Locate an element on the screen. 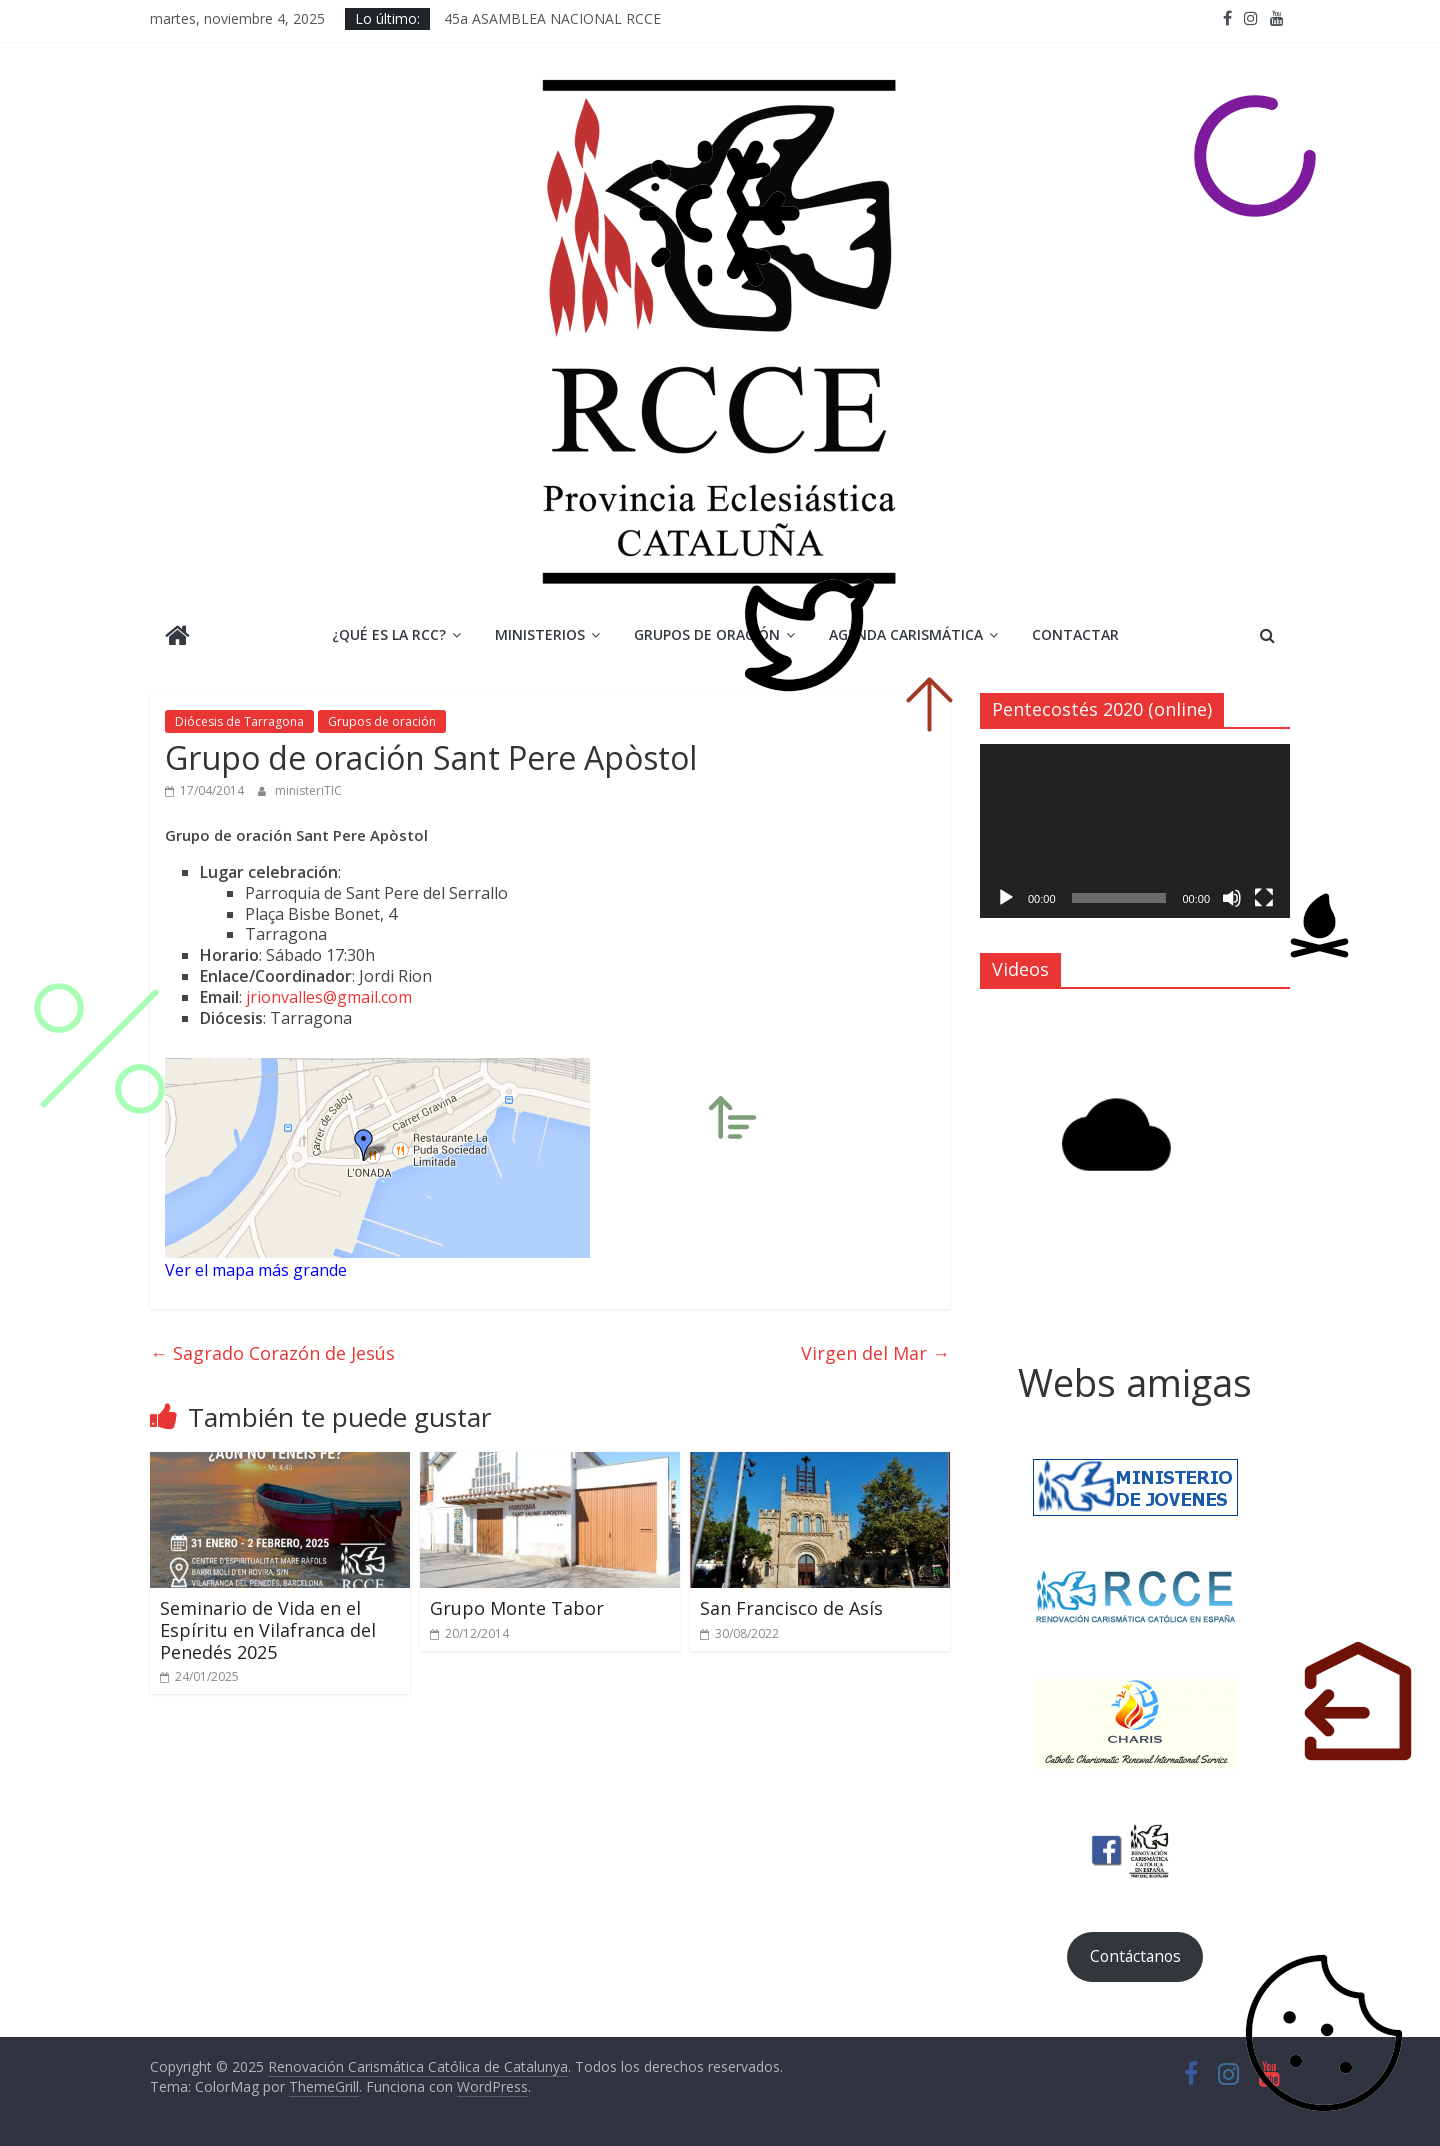 This screenshot has width=1440, height=2146. access cloud storage is located at coordinates (1116, 1134).